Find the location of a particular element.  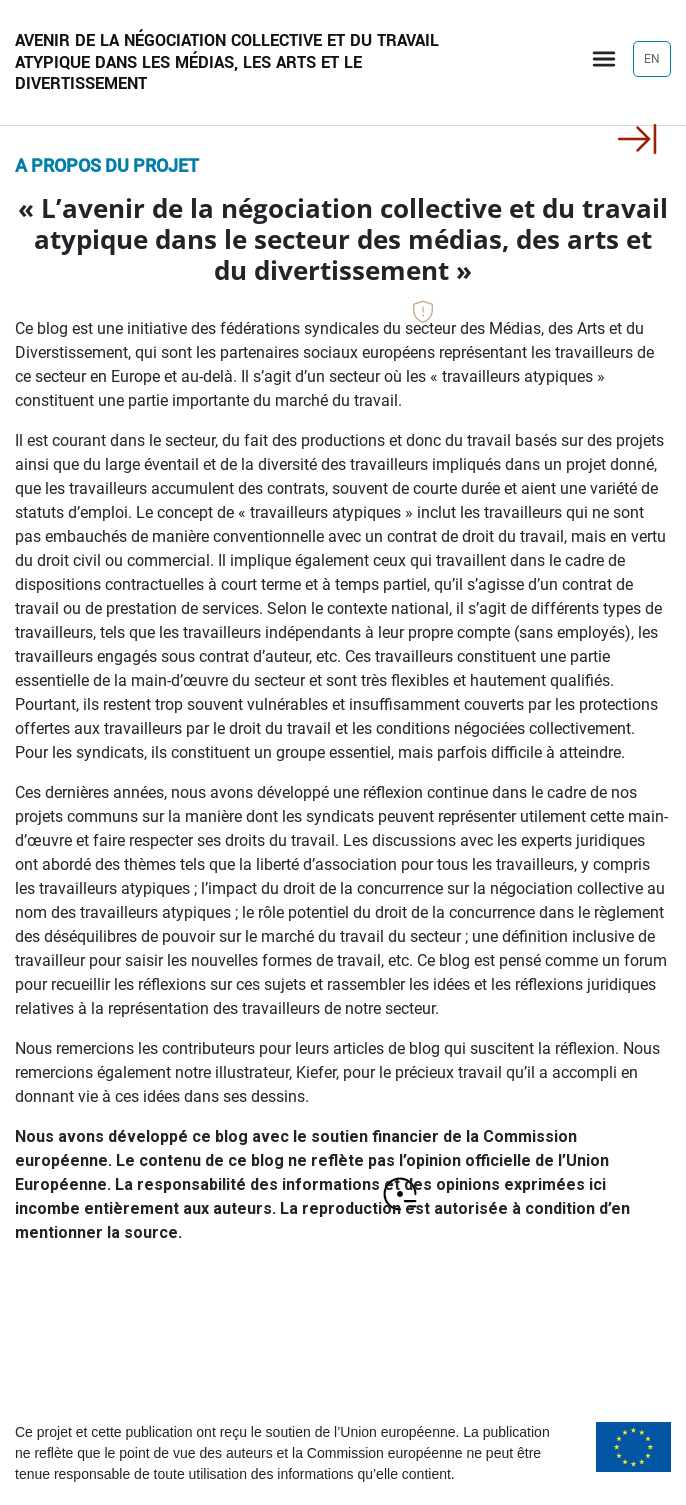

move item to the end of a list is located at coordinates (638, 139).